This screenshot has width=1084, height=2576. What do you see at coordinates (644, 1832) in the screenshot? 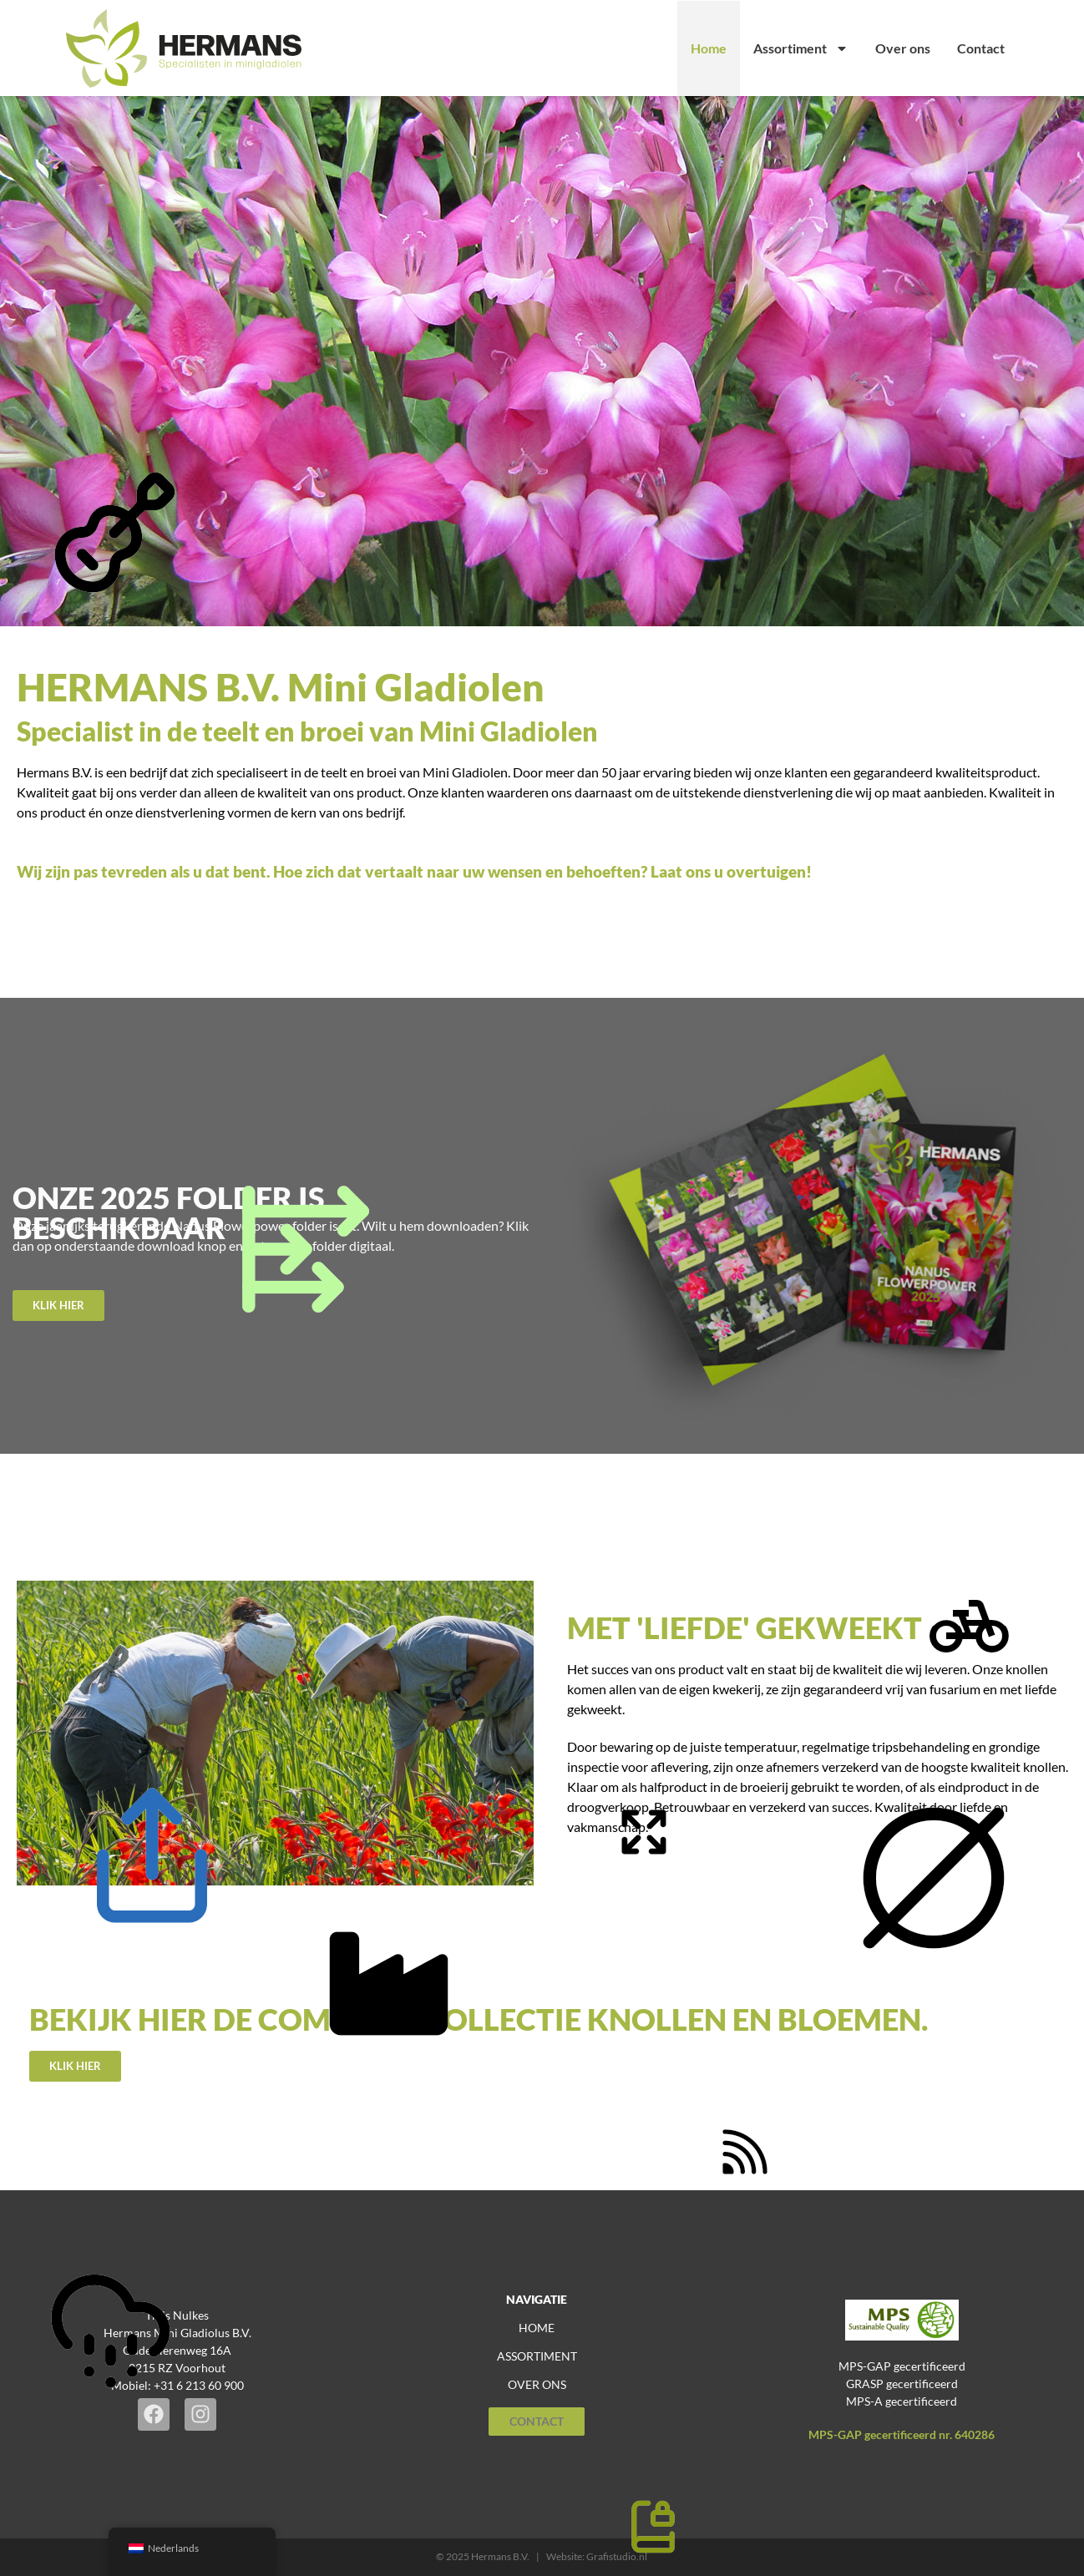
I see `expand to fullscreen mode` at bounding box center [644, 1832].